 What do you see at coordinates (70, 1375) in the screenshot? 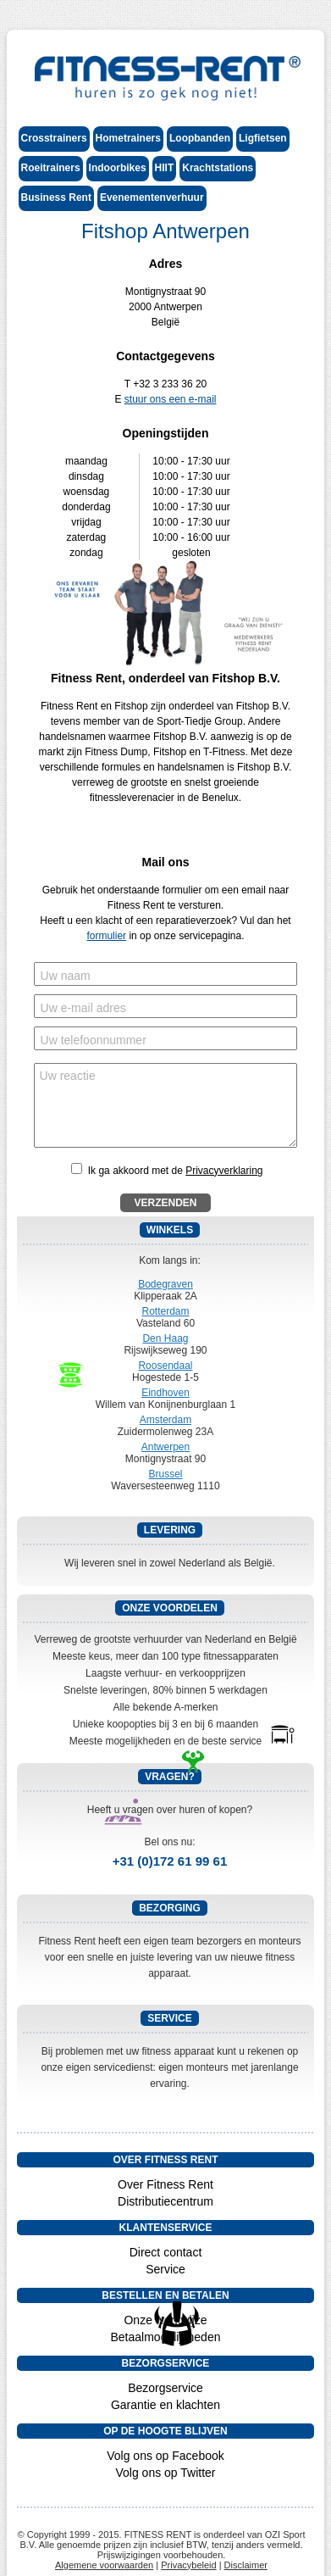
I see `abstract hourglass or time-based game mechanic` at bounding box center [70, 1375].